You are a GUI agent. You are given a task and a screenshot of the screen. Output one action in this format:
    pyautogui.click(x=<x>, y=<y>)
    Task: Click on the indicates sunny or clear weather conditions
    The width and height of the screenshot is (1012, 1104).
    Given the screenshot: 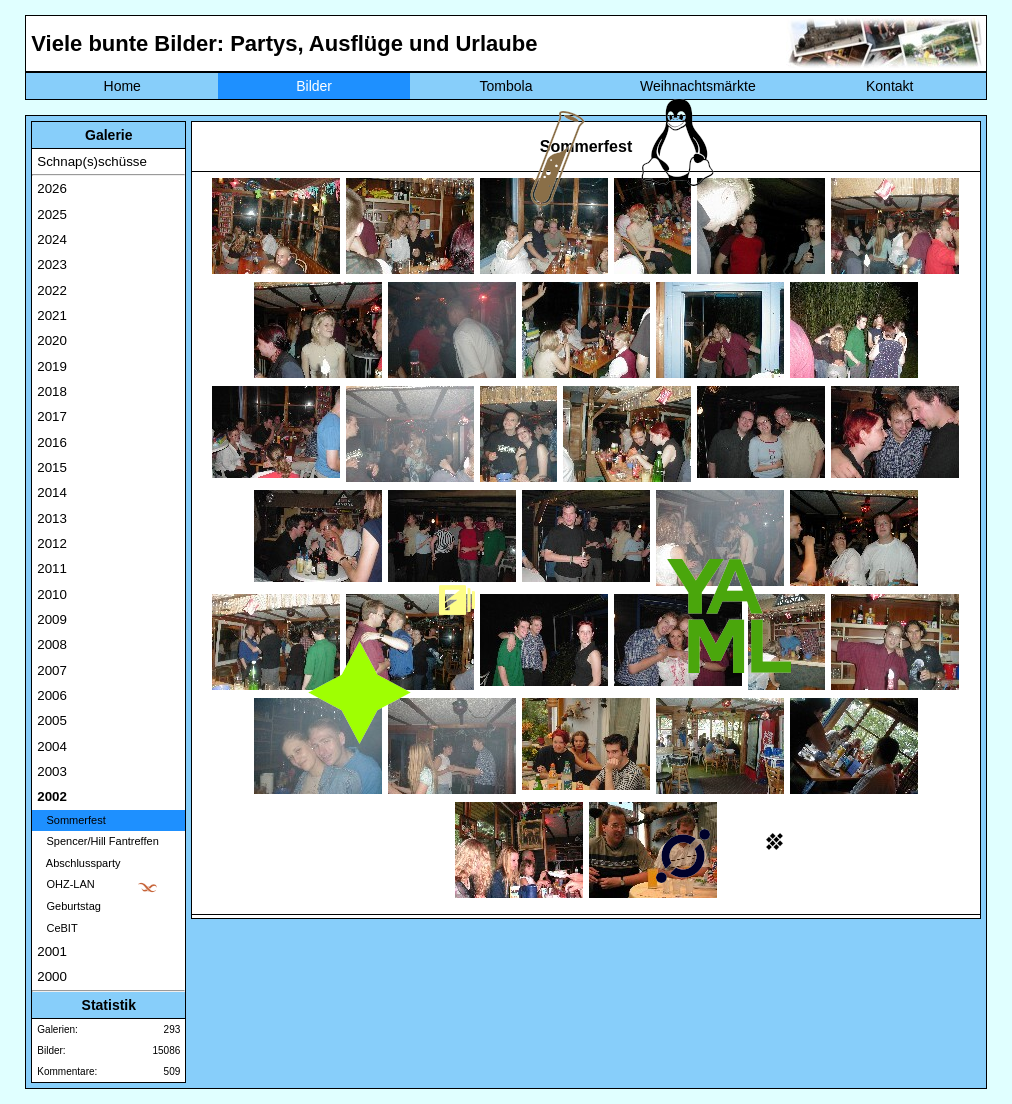 What is the action you would take?
    pyautogui.click(x=359, y=692)
    